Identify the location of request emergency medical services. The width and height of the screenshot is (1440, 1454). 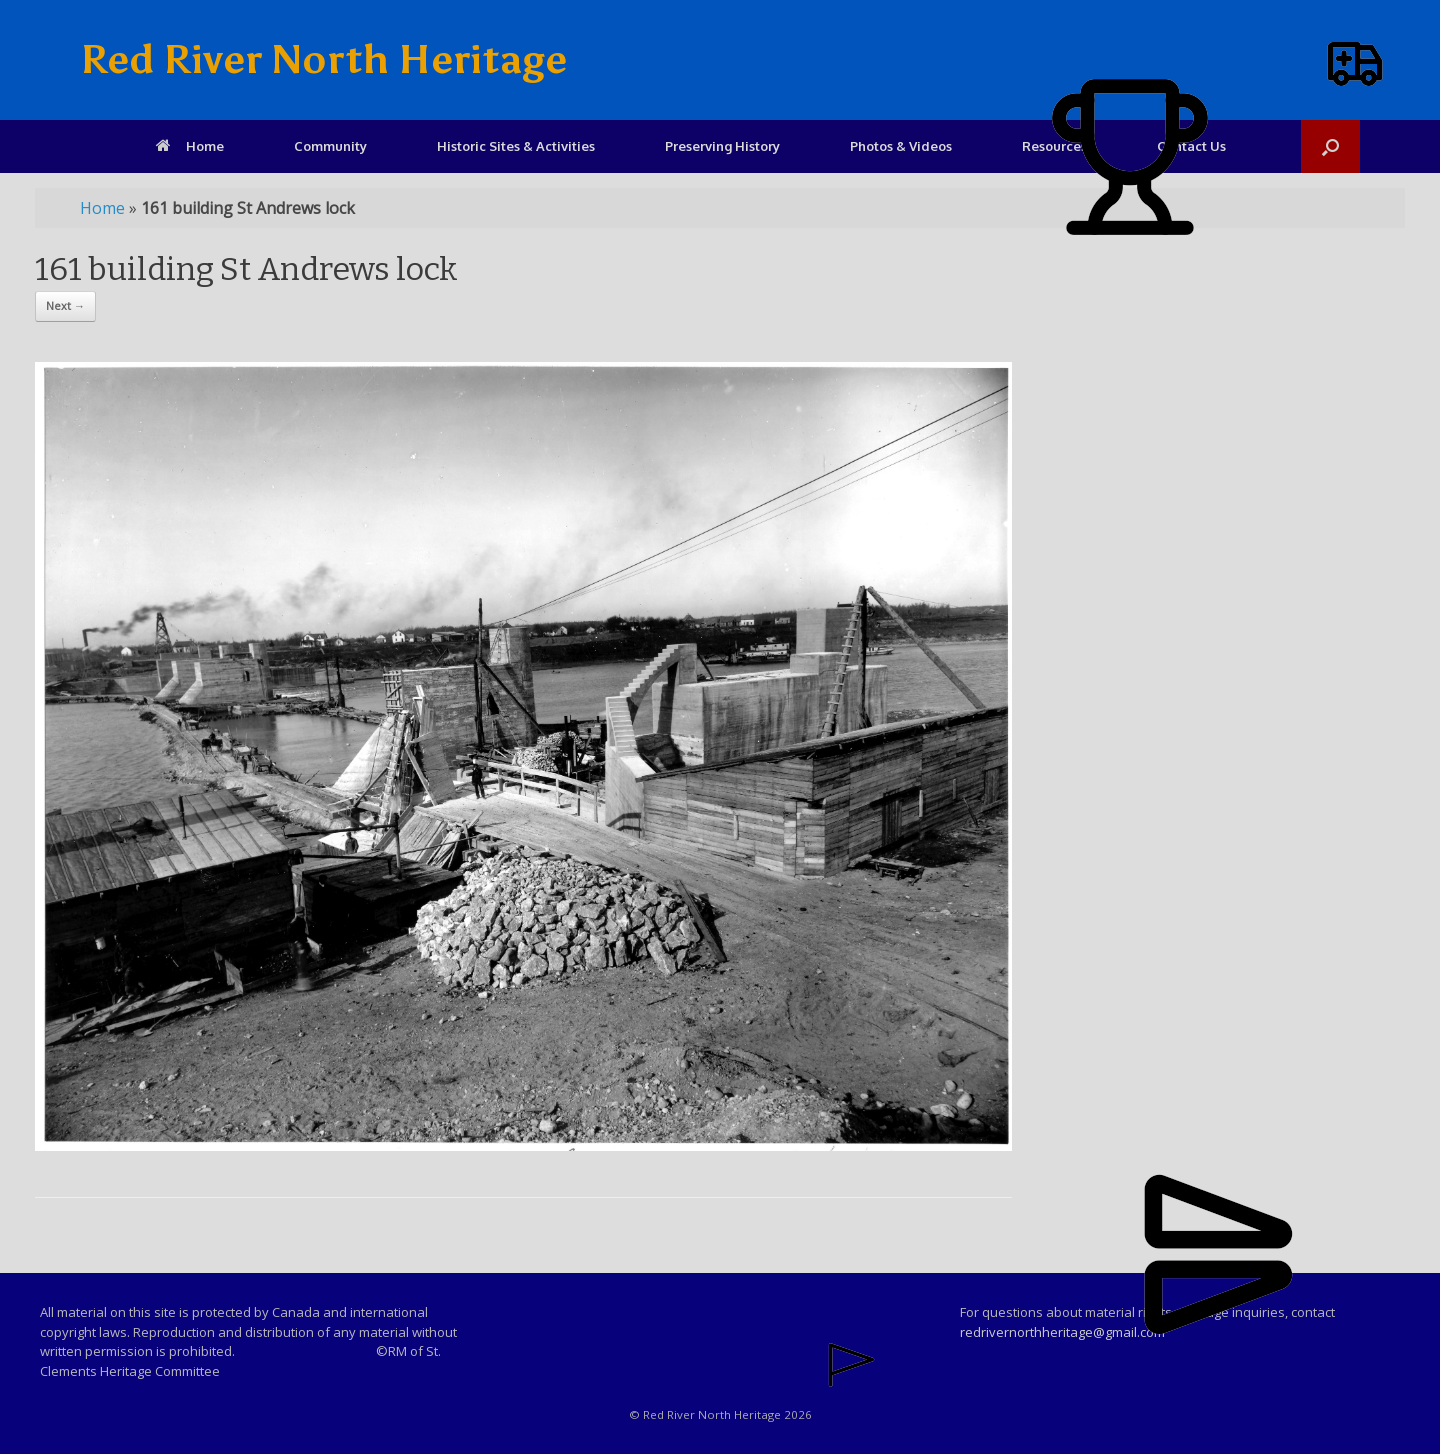
(1355, 64).